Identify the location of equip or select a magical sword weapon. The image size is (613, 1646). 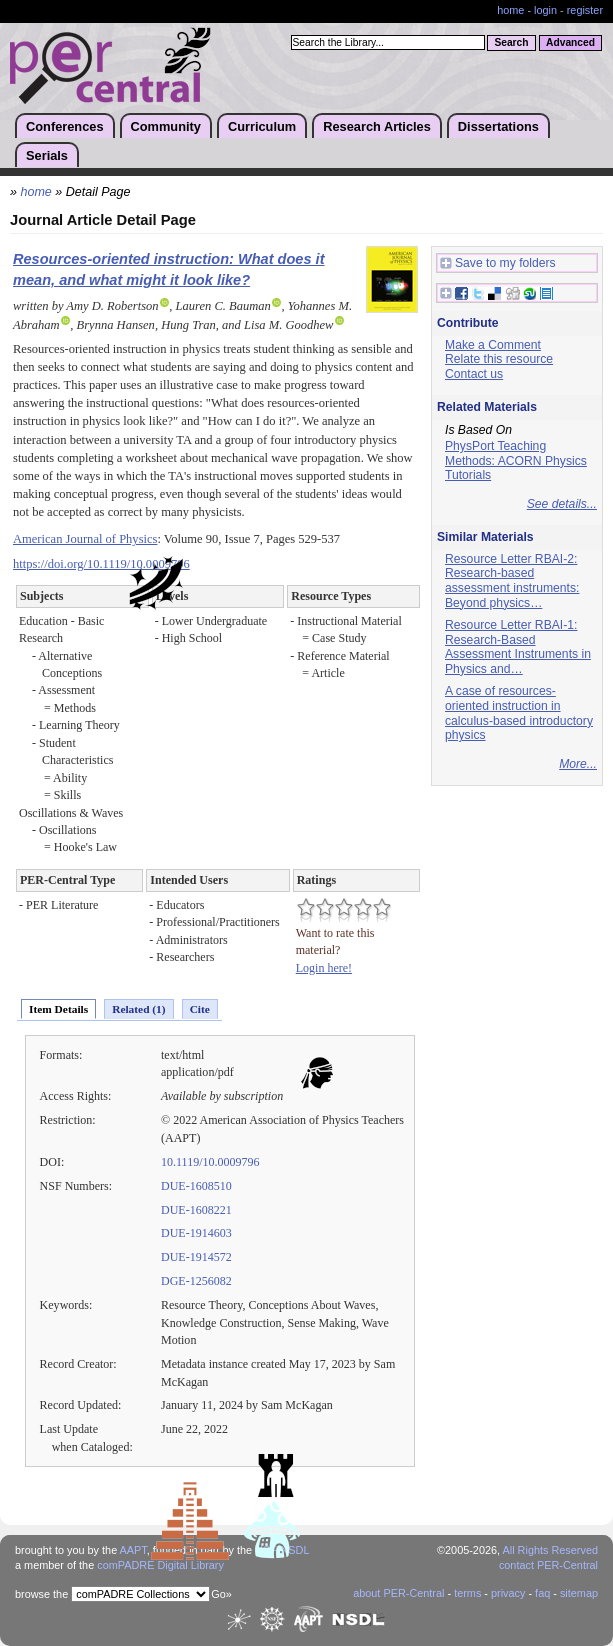
(156, 583).